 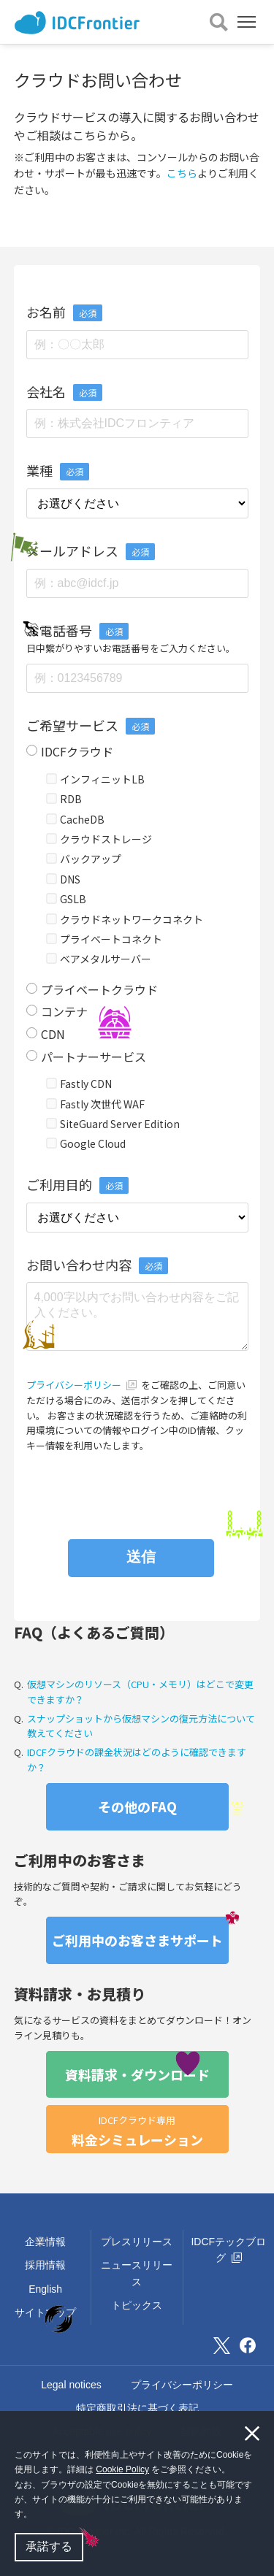 I want to click on sea monster encounter or kraken attack event, so click(x=39, y=1334).